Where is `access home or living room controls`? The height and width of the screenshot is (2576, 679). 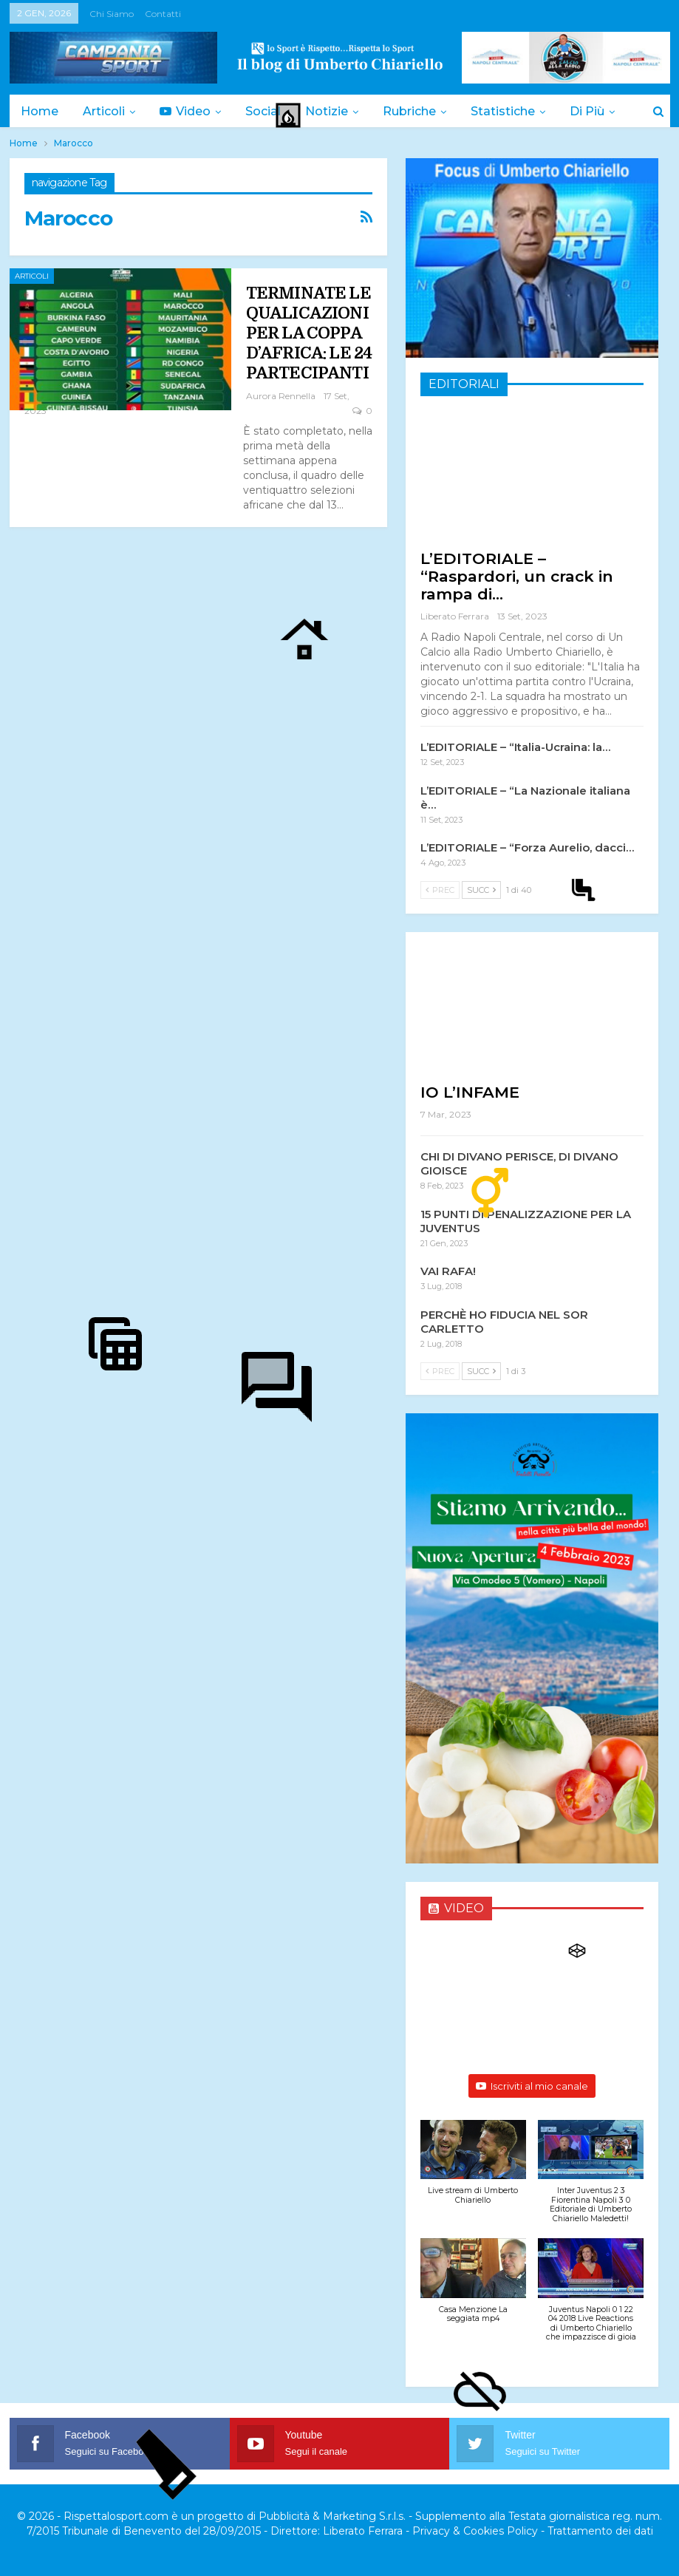
access home or living room controls is located at coordinates (288, 115).